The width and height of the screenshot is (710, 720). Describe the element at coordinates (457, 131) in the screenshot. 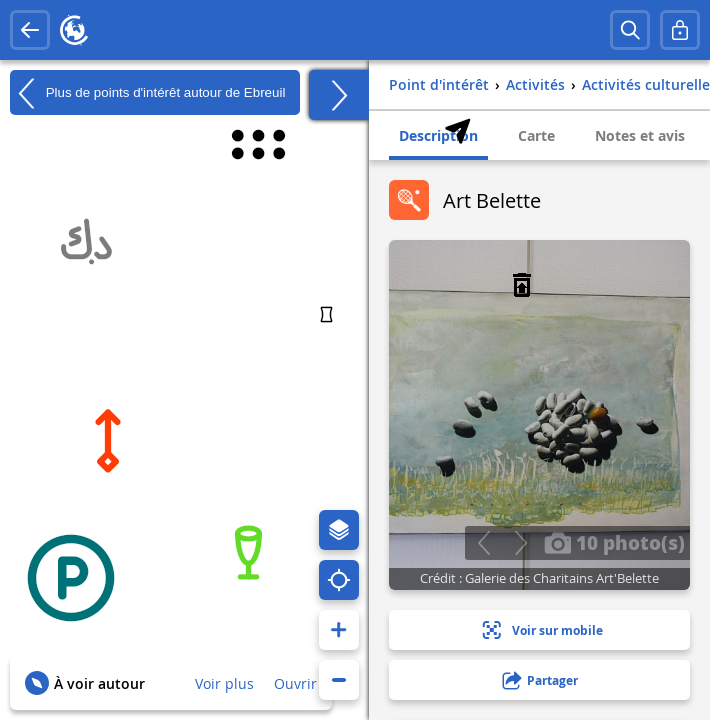

I see `send a message` at that location.